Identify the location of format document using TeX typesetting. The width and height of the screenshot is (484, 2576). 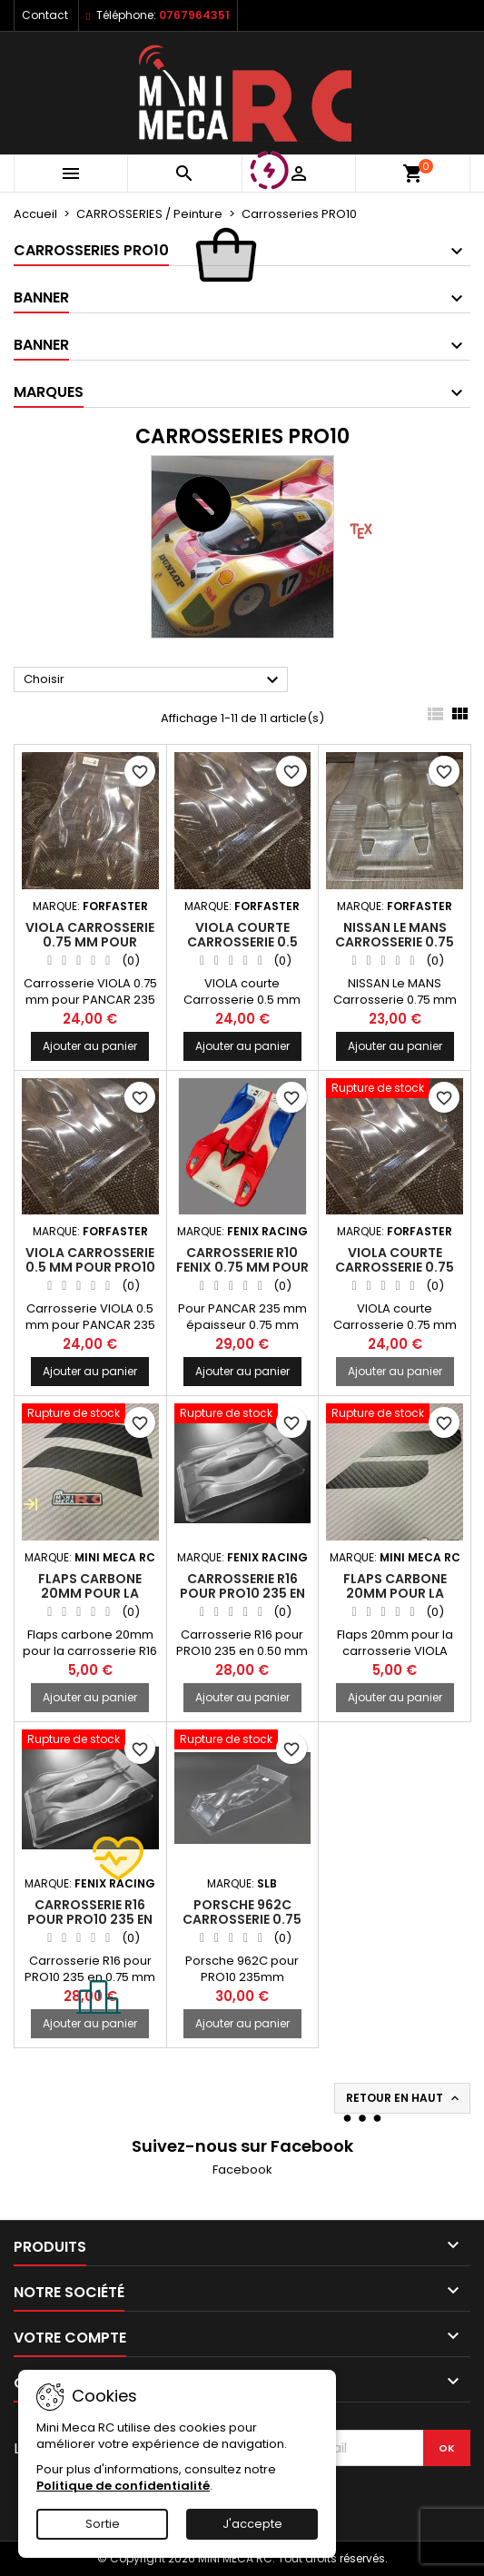
(361, 530).